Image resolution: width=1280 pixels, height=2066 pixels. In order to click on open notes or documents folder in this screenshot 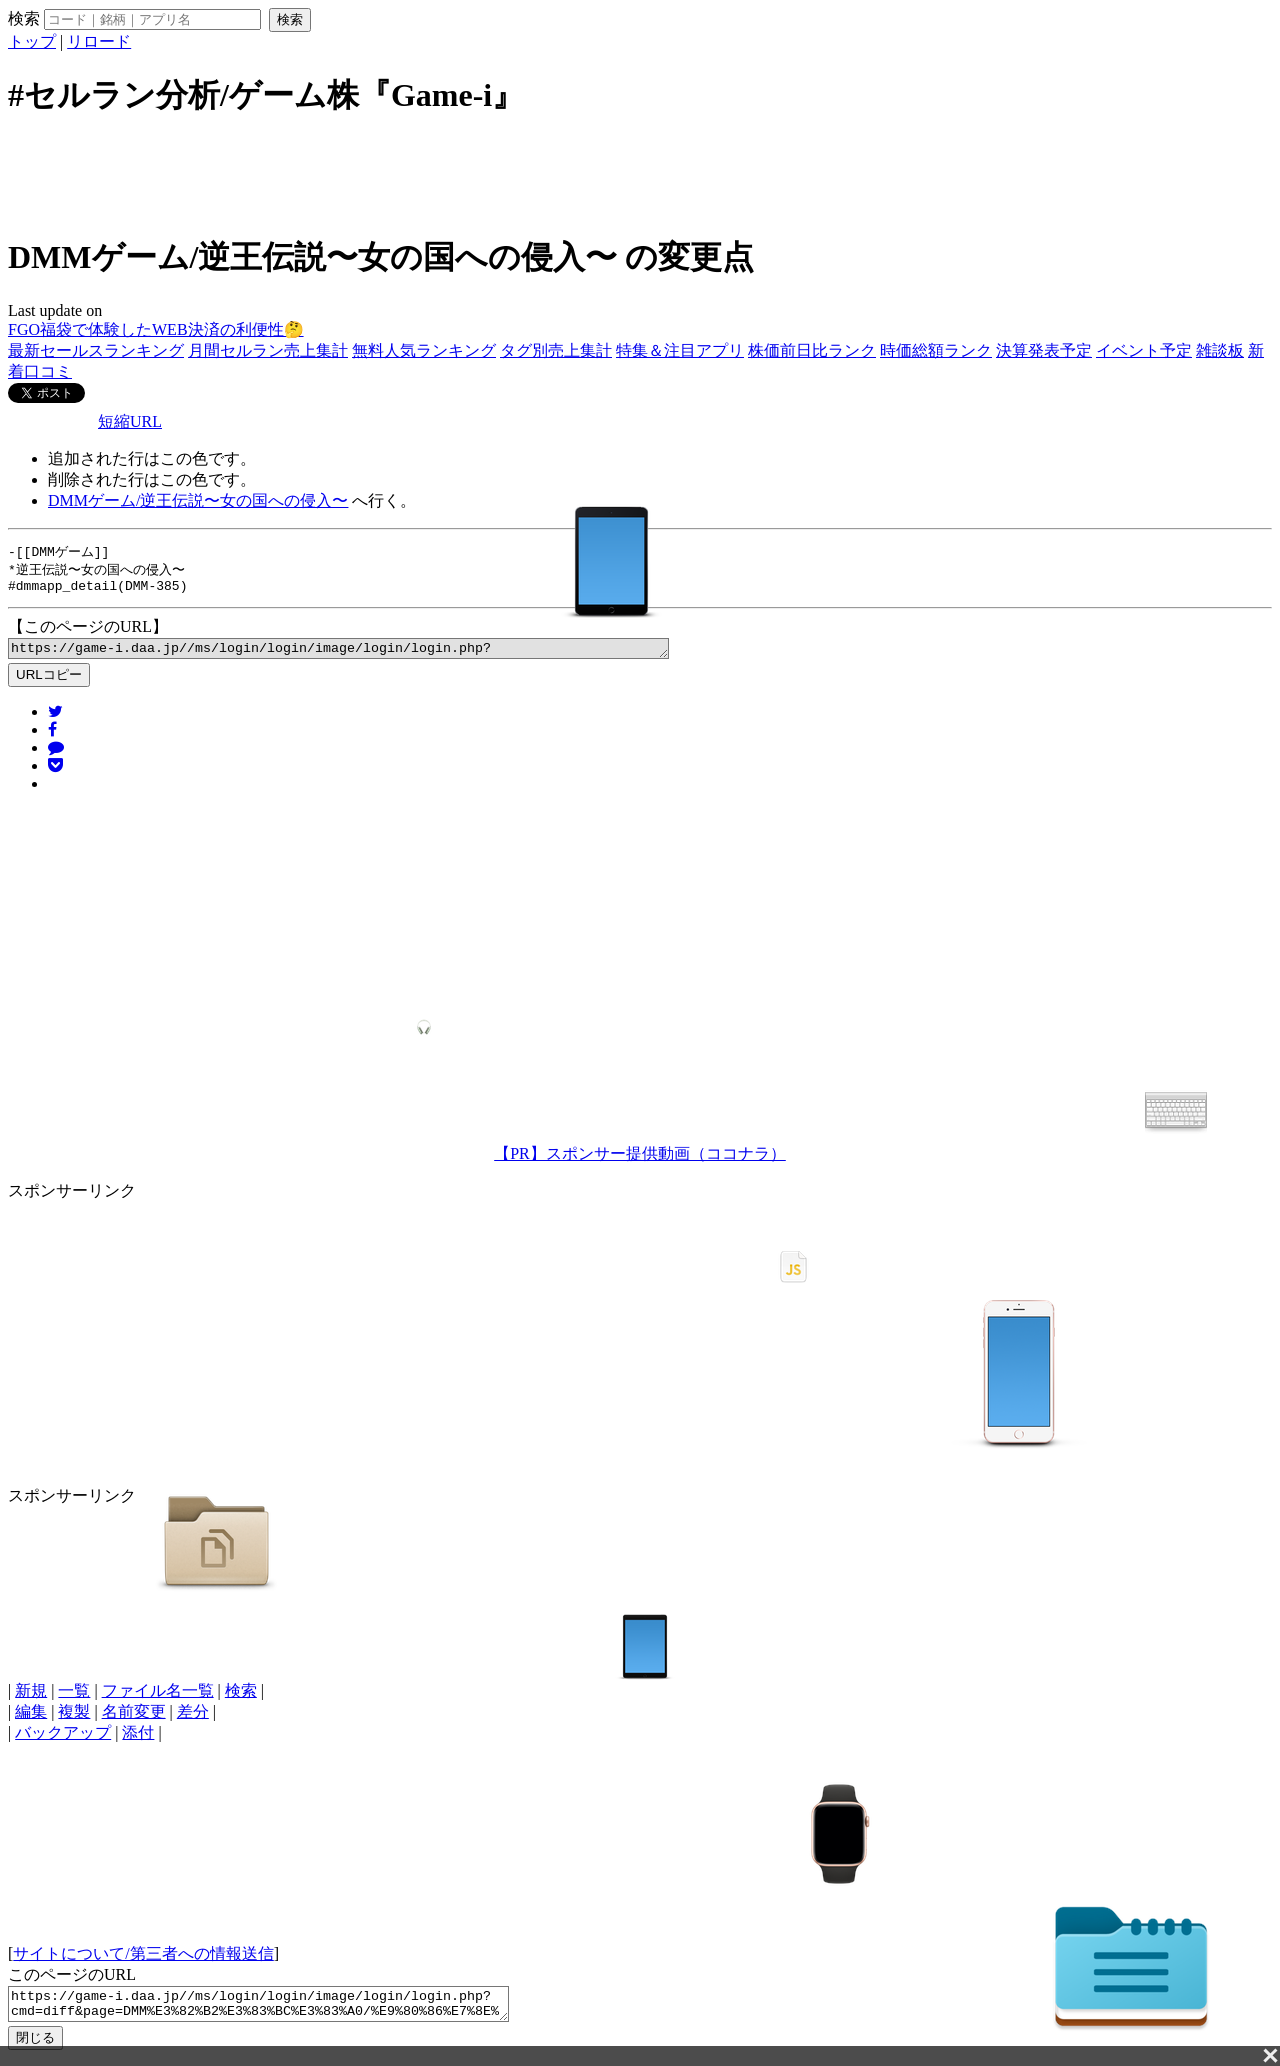, I will do `click(1130, 1970)`.